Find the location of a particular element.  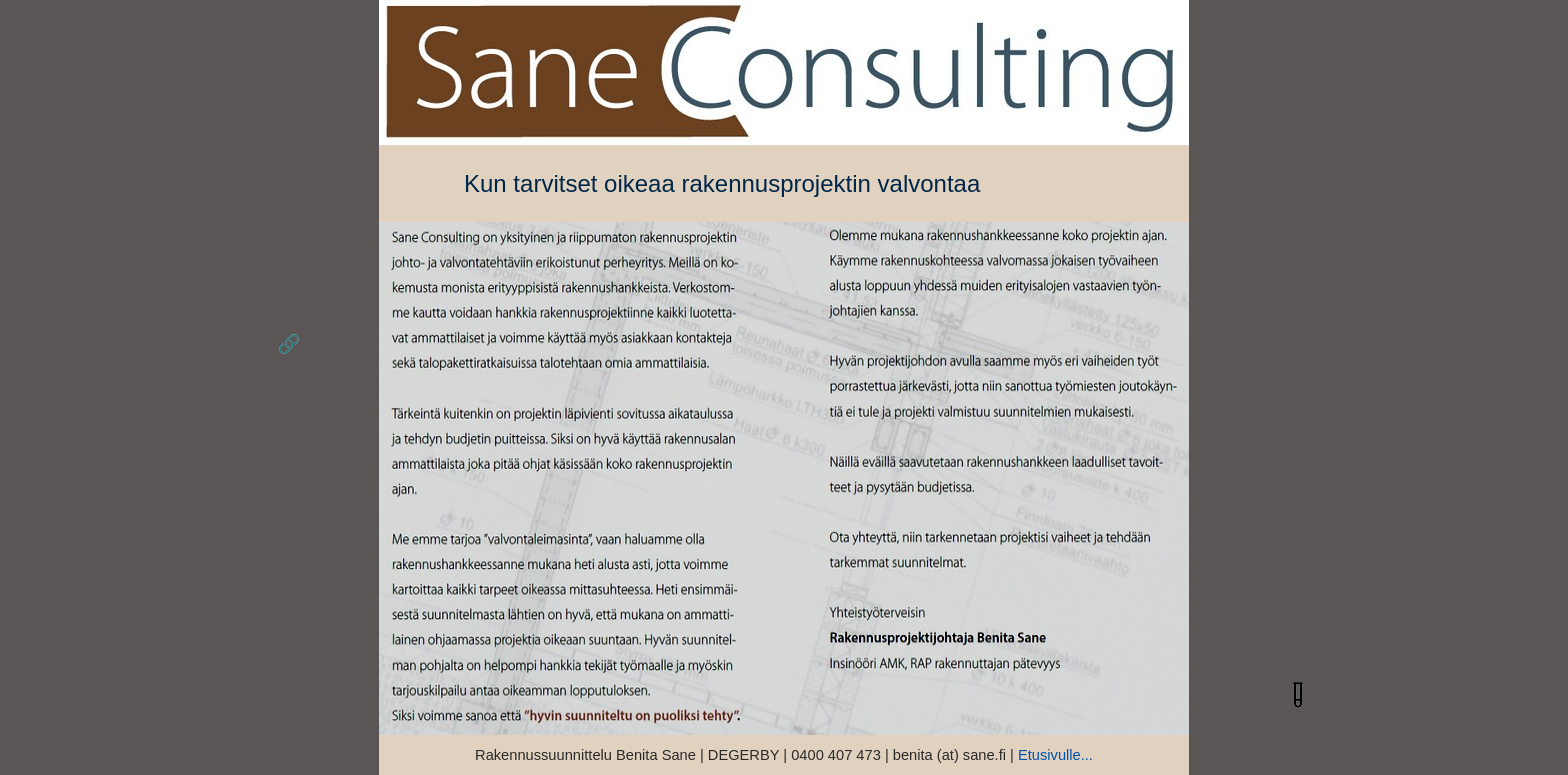

copy or share a link is located at coordinates (289, 344).